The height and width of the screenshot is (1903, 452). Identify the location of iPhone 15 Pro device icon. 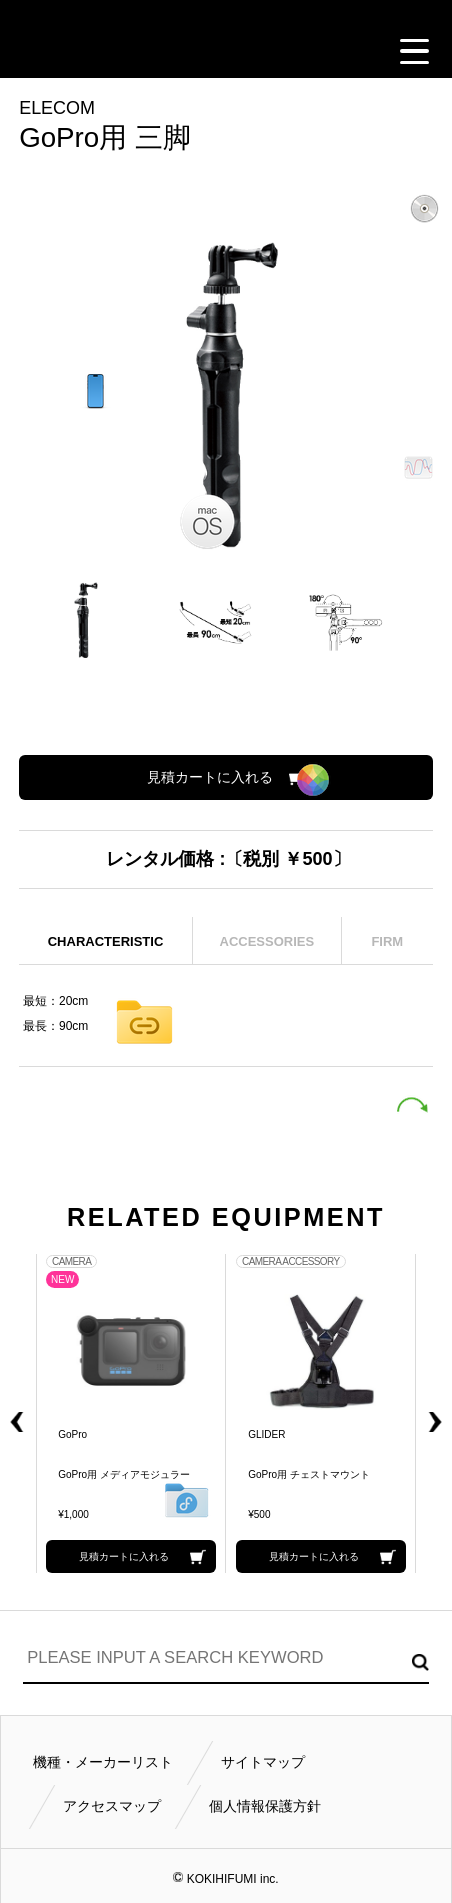
(95, 391).